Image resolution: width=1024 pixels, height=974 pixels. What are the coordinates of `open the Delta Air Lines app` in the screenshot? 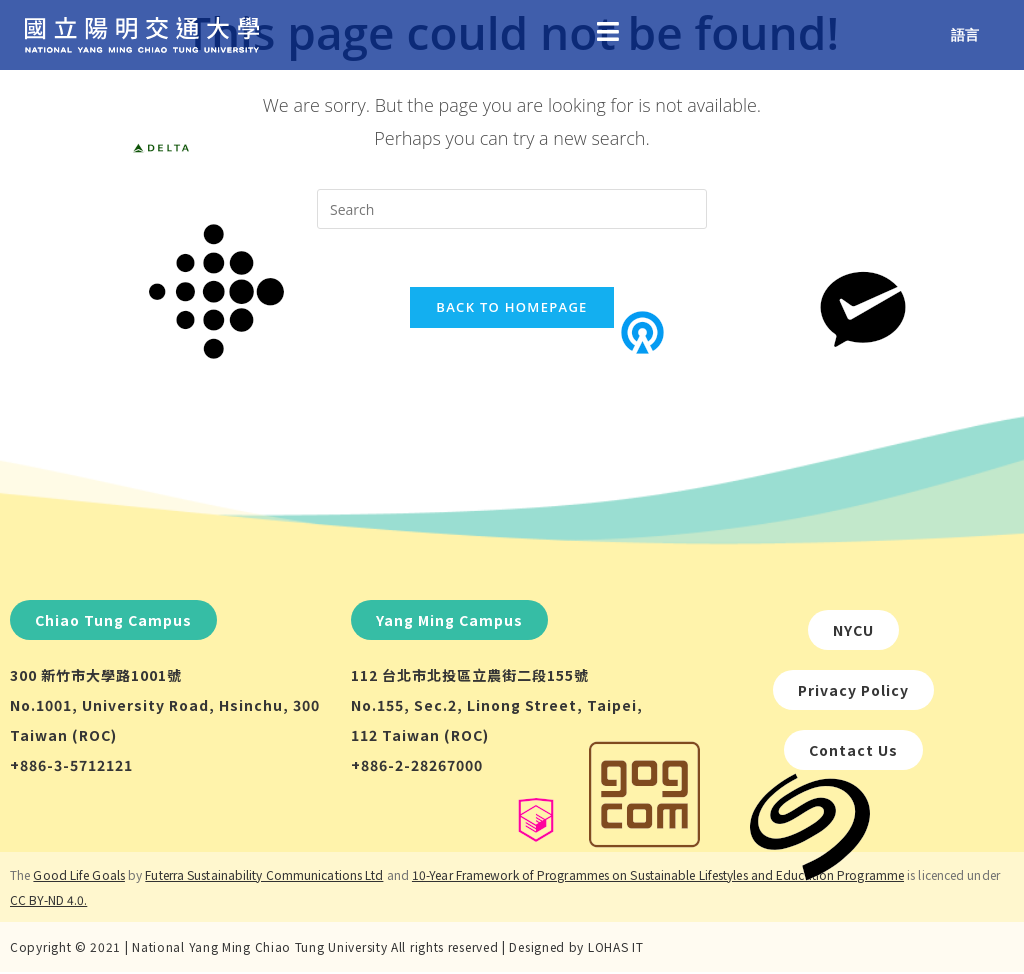 It's located at (161, 148).